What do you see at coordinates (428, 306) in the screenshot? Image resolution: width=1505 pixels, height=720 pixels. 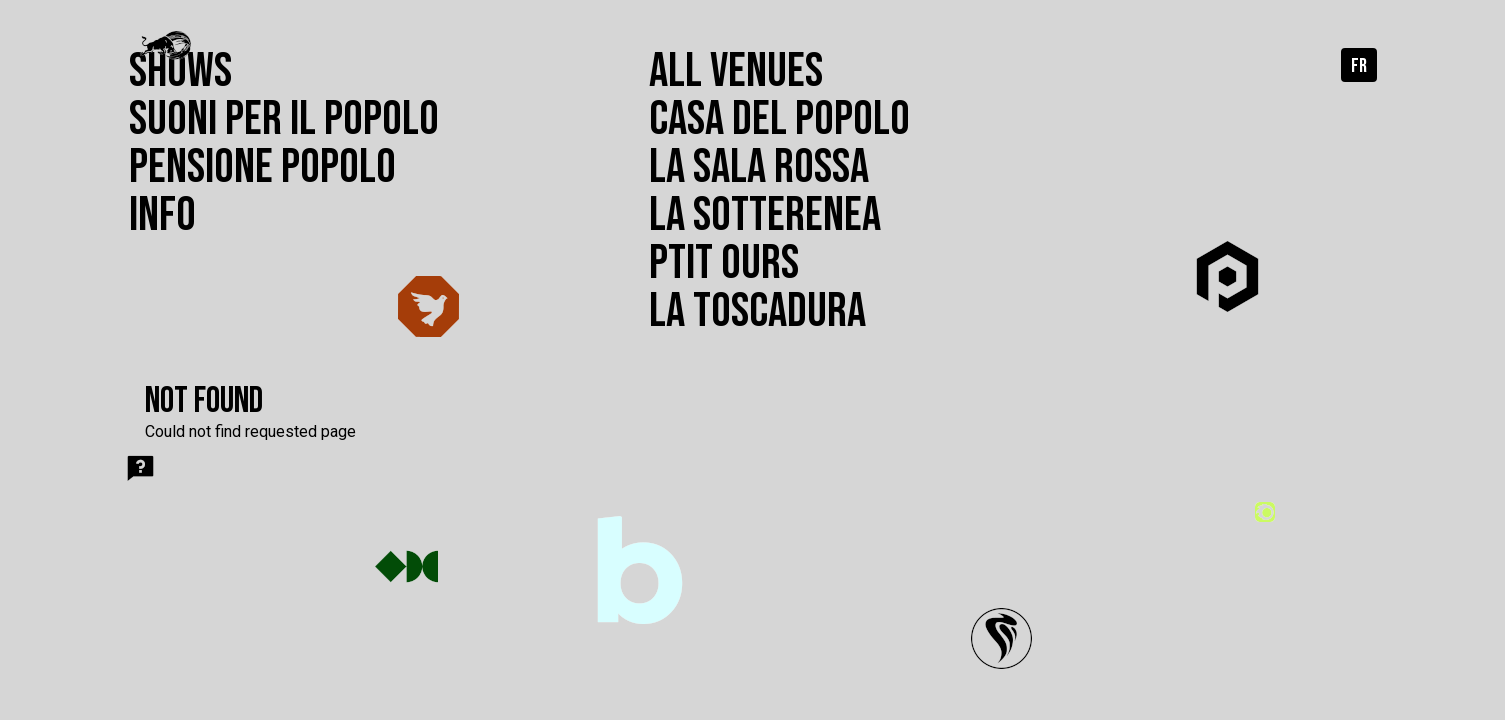 I see `open AdAway ad-blocking app` at bounding box center [428, 306].